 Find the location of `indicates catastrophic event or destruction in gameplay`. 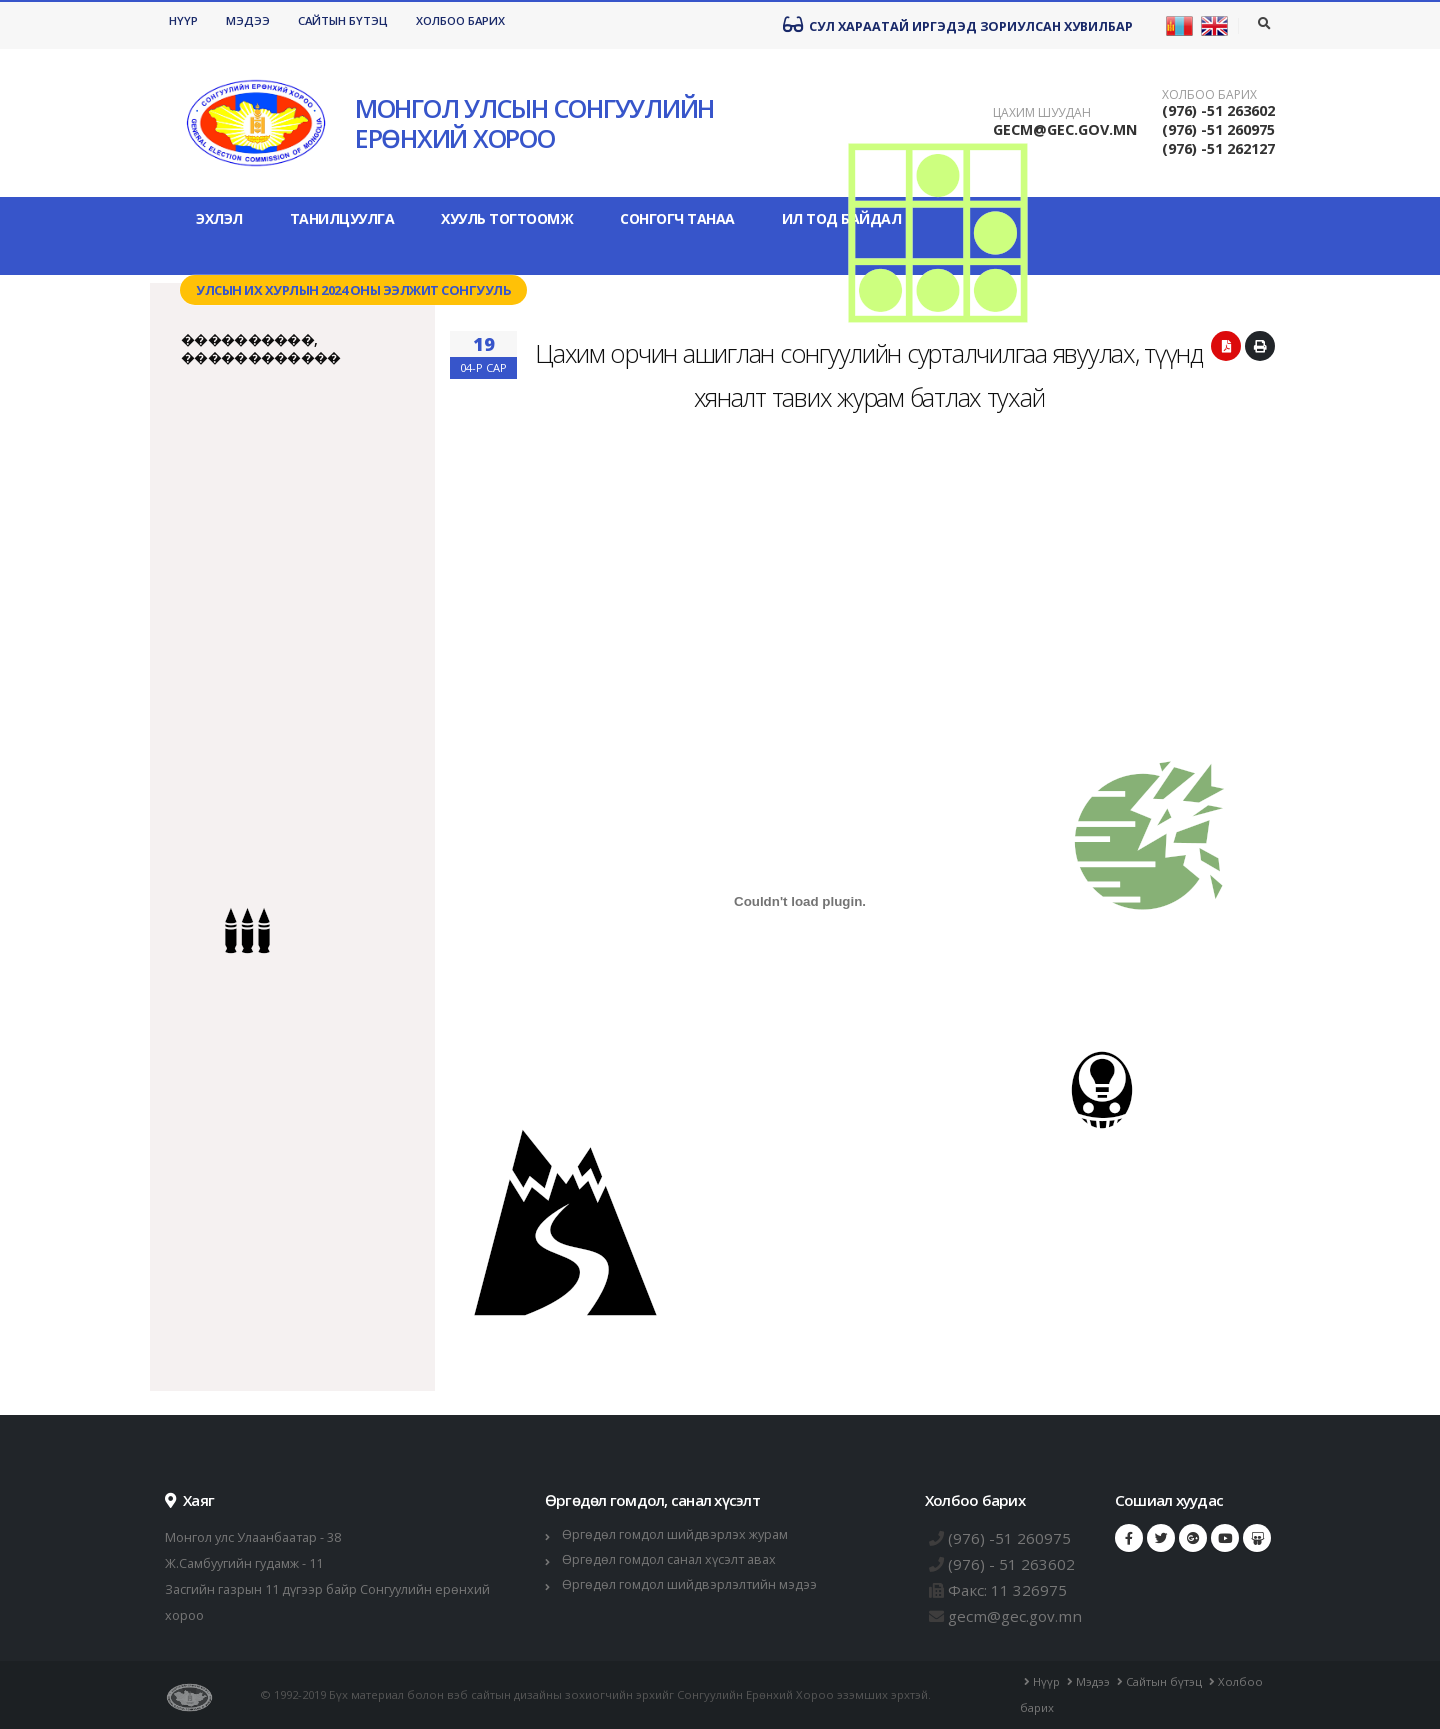

indicates catastrophic event or destruction in gameplay is located at coordinates (1149, 835).